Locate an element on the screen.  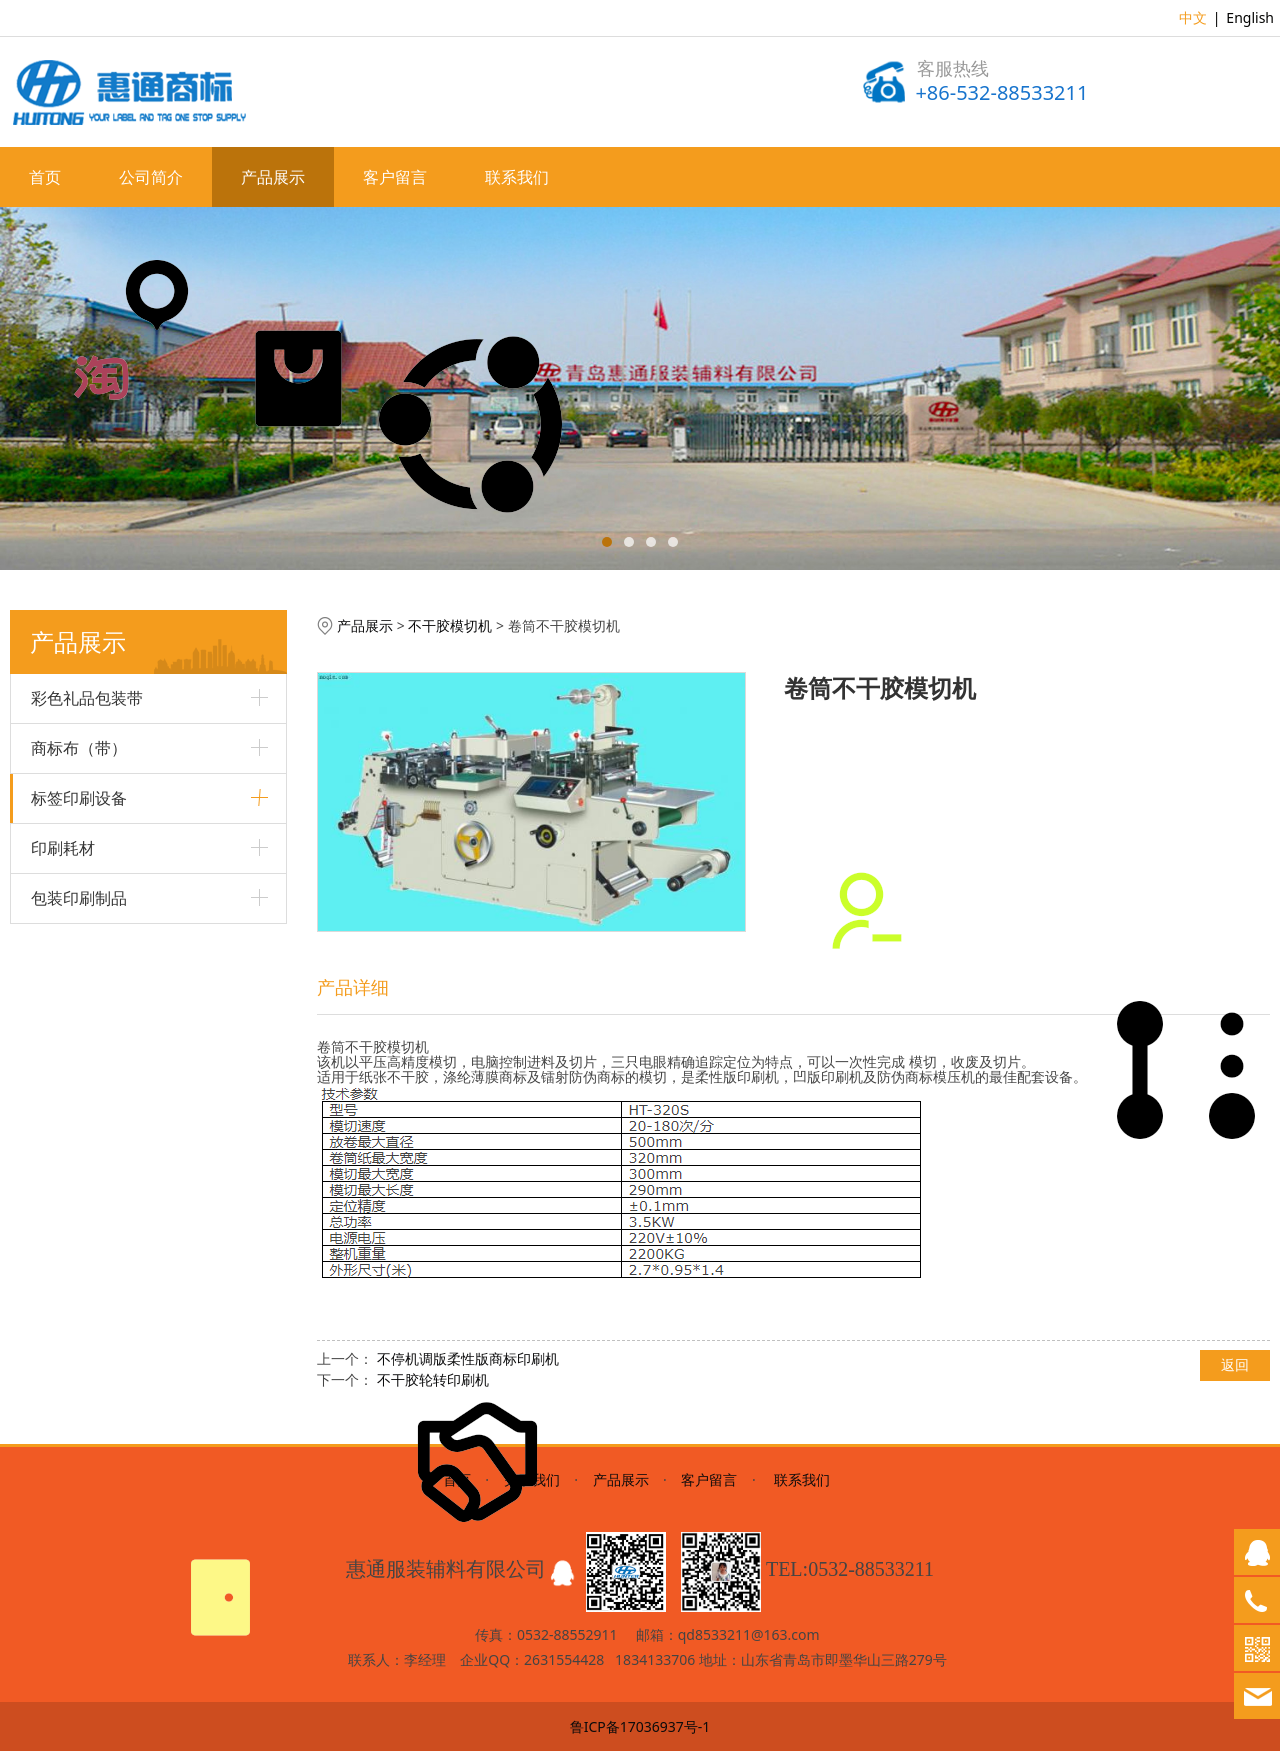
indicates a partnership or collaboration is located at coordinates (477, 1462).